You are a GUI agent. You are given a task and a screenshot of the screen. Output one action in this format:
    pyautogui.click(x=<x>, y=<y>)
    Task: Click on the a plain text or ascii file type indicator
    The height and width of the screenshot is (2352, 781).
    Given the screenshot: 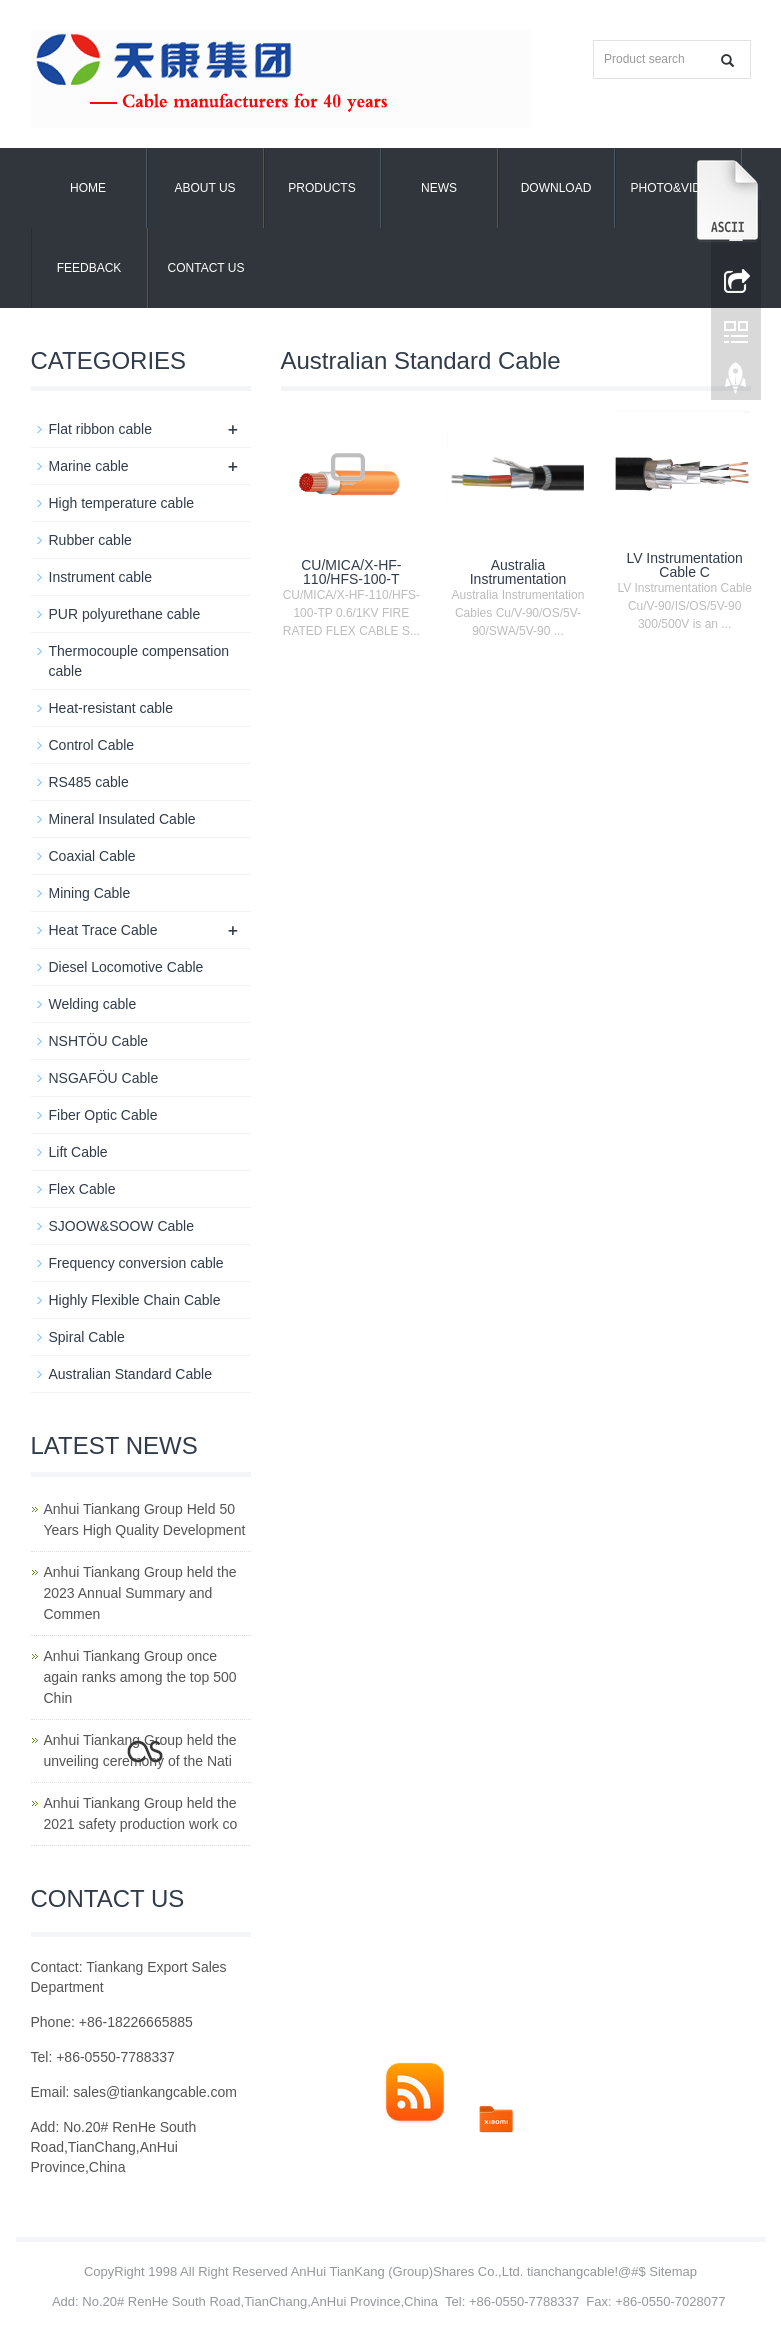 What is the action you would take?
    pyautogui.click(x=727, y=201)
    